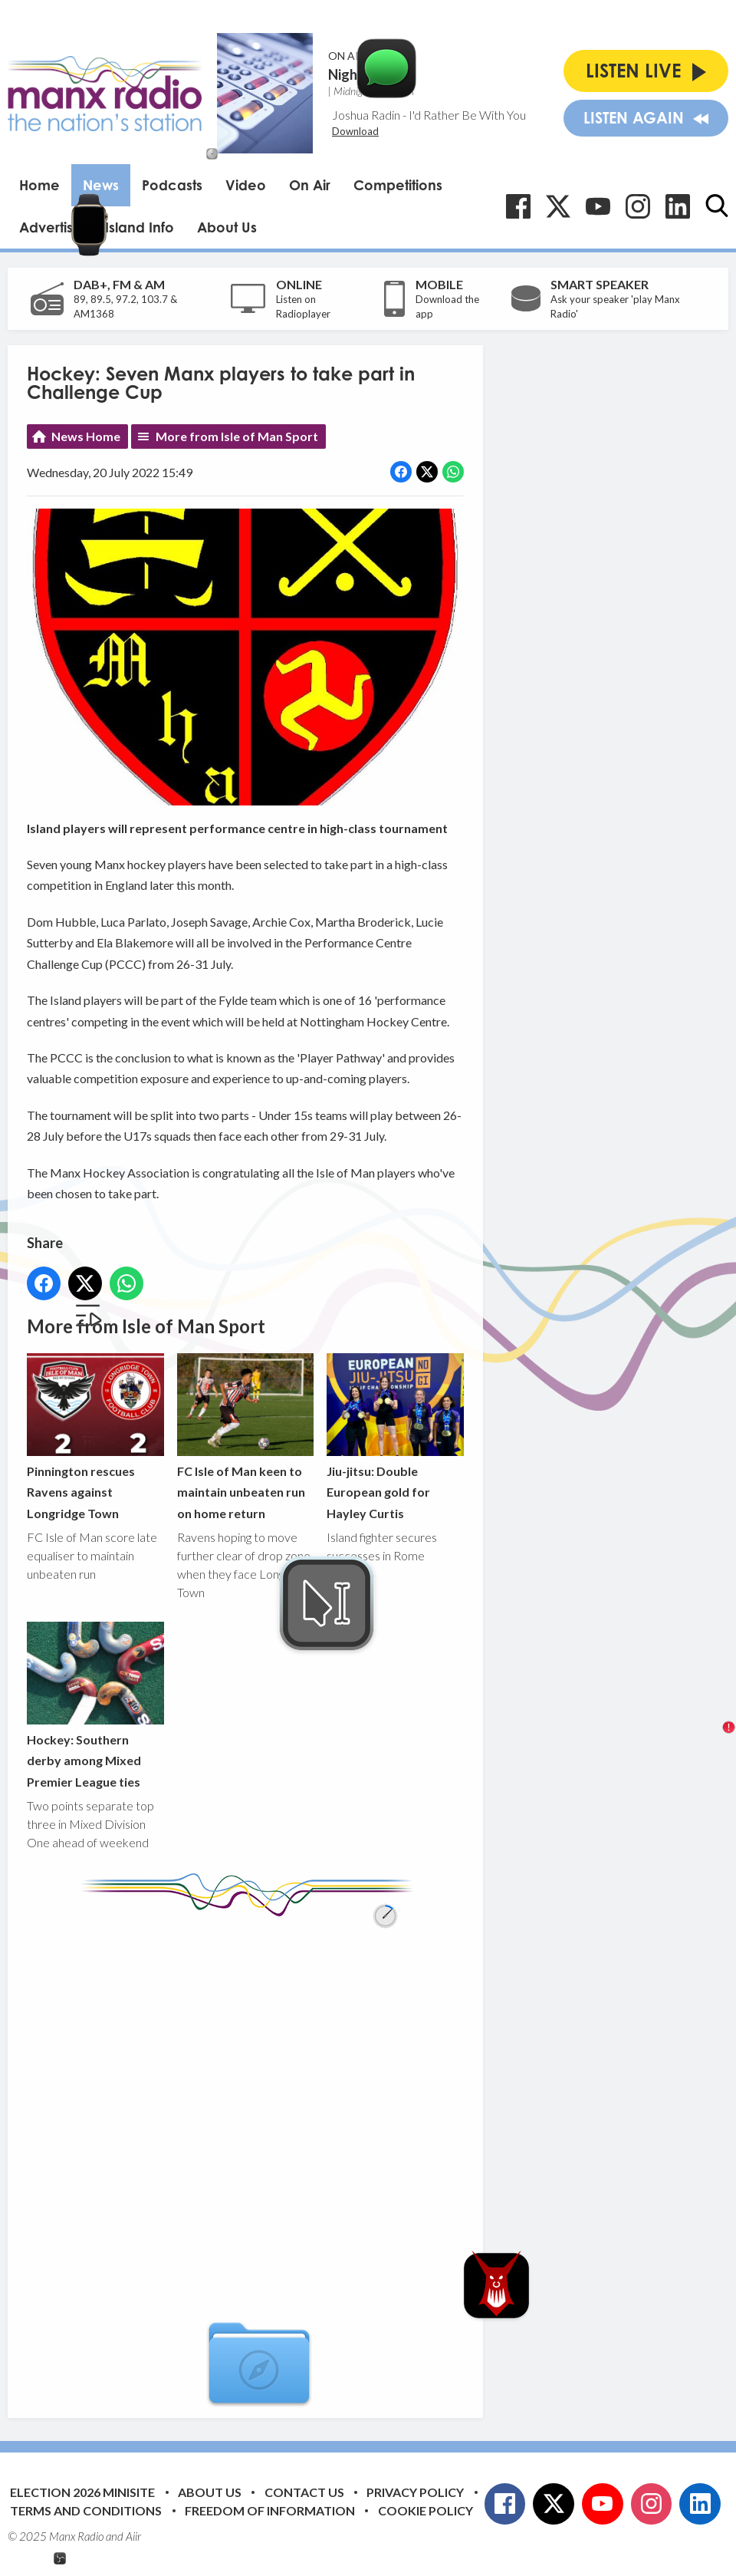  I want to click on launch dungeon keeper game, so click(496, 2285).